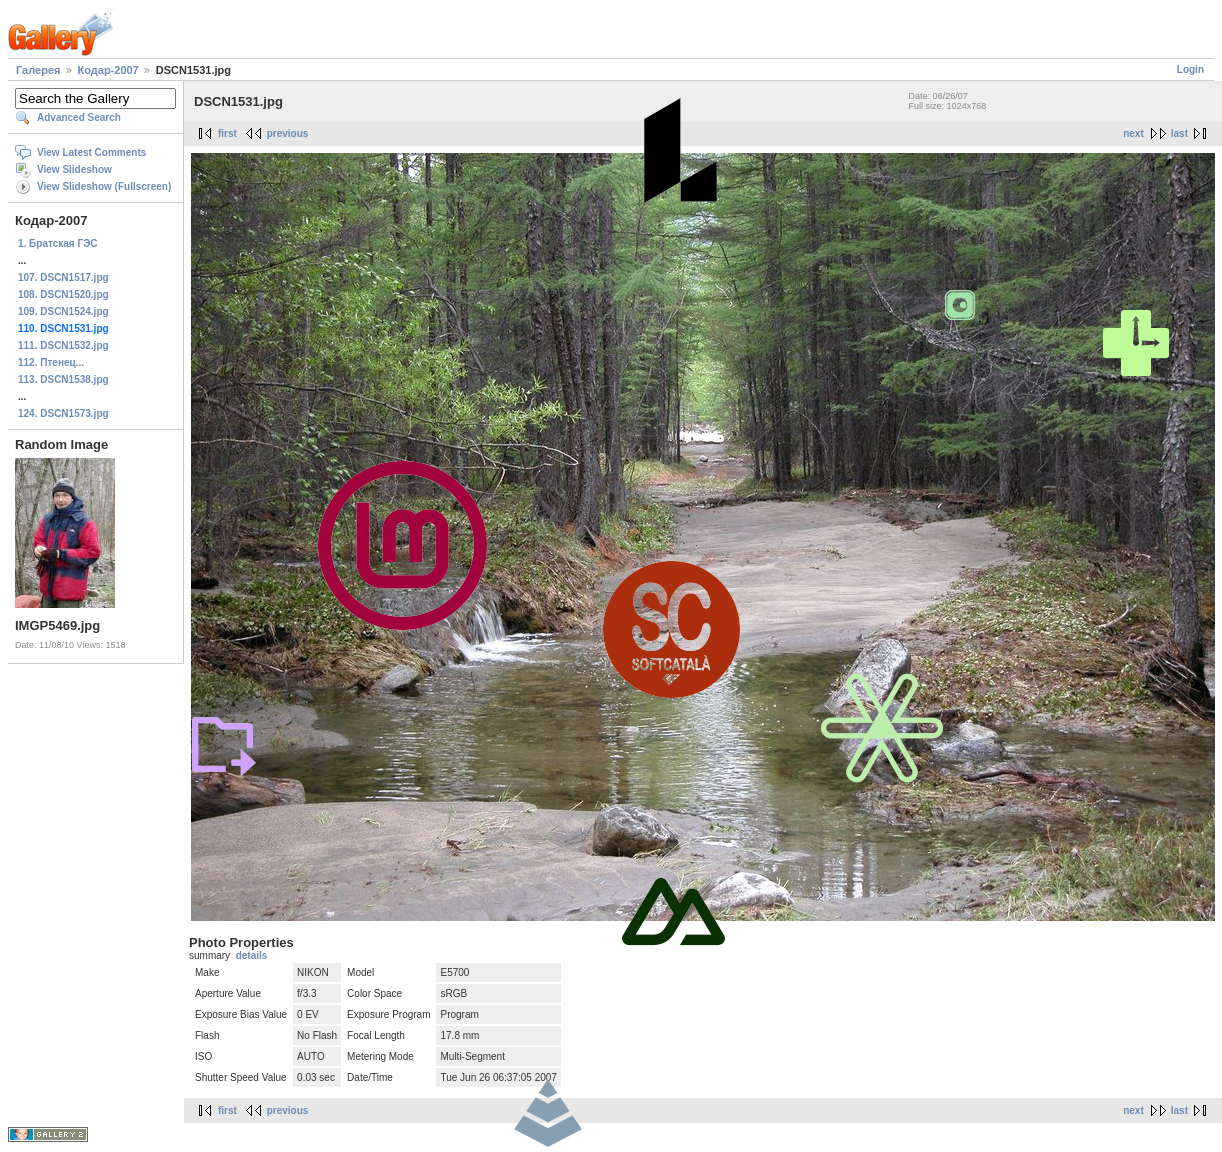 The height and width of the screenshot is (1152, 1222). I want to click on Linux Mint operating system logo, so click(402, 545).